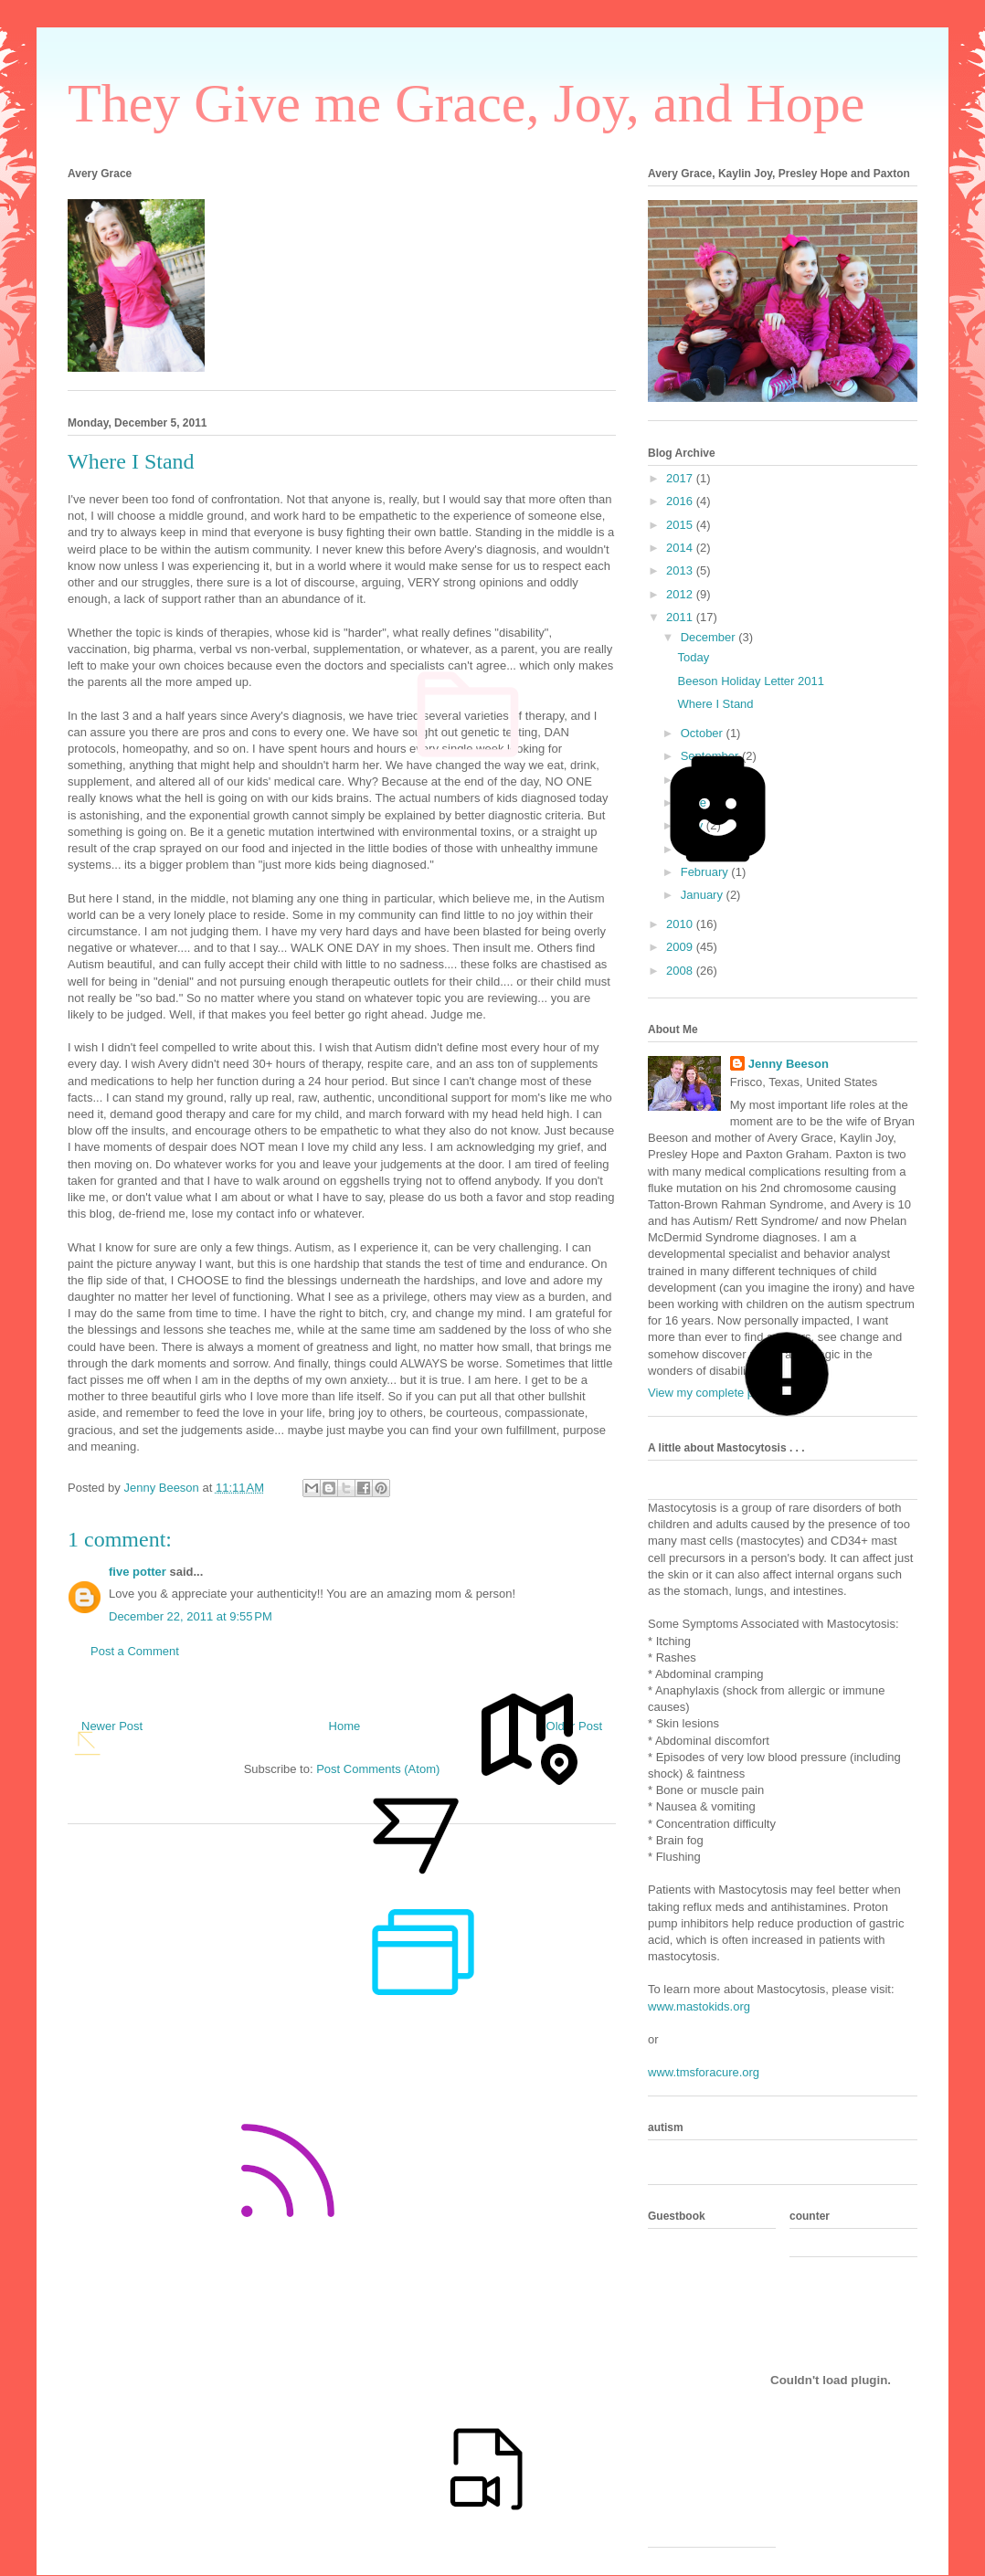 The width and height of the screenshot is (985, 2576). Describe the element at coordinates (717, 808) in the screenshot. I see `access building blocks or modular components` at that location.